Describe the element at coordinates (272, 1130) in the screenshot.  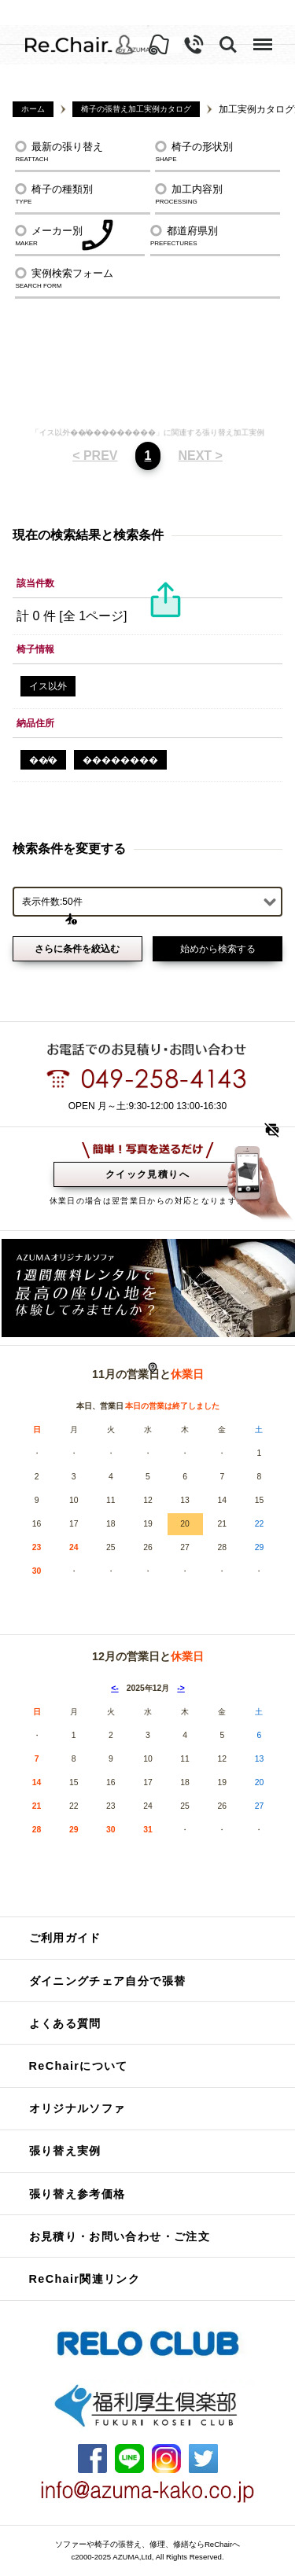
I see `printing is currently unavailable` at that location.